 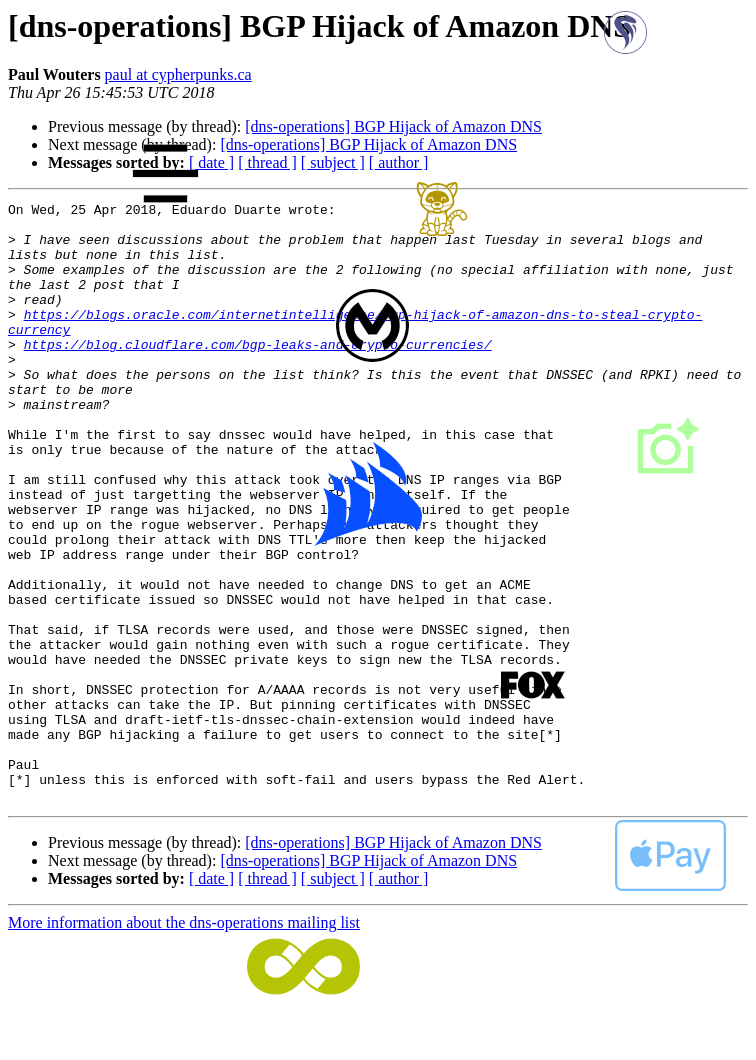 What do you see at coordinates (442, 209) in the screenshot?
I see `tekton CI/CD pipeline platform logo` at bounding box center [442, 209].